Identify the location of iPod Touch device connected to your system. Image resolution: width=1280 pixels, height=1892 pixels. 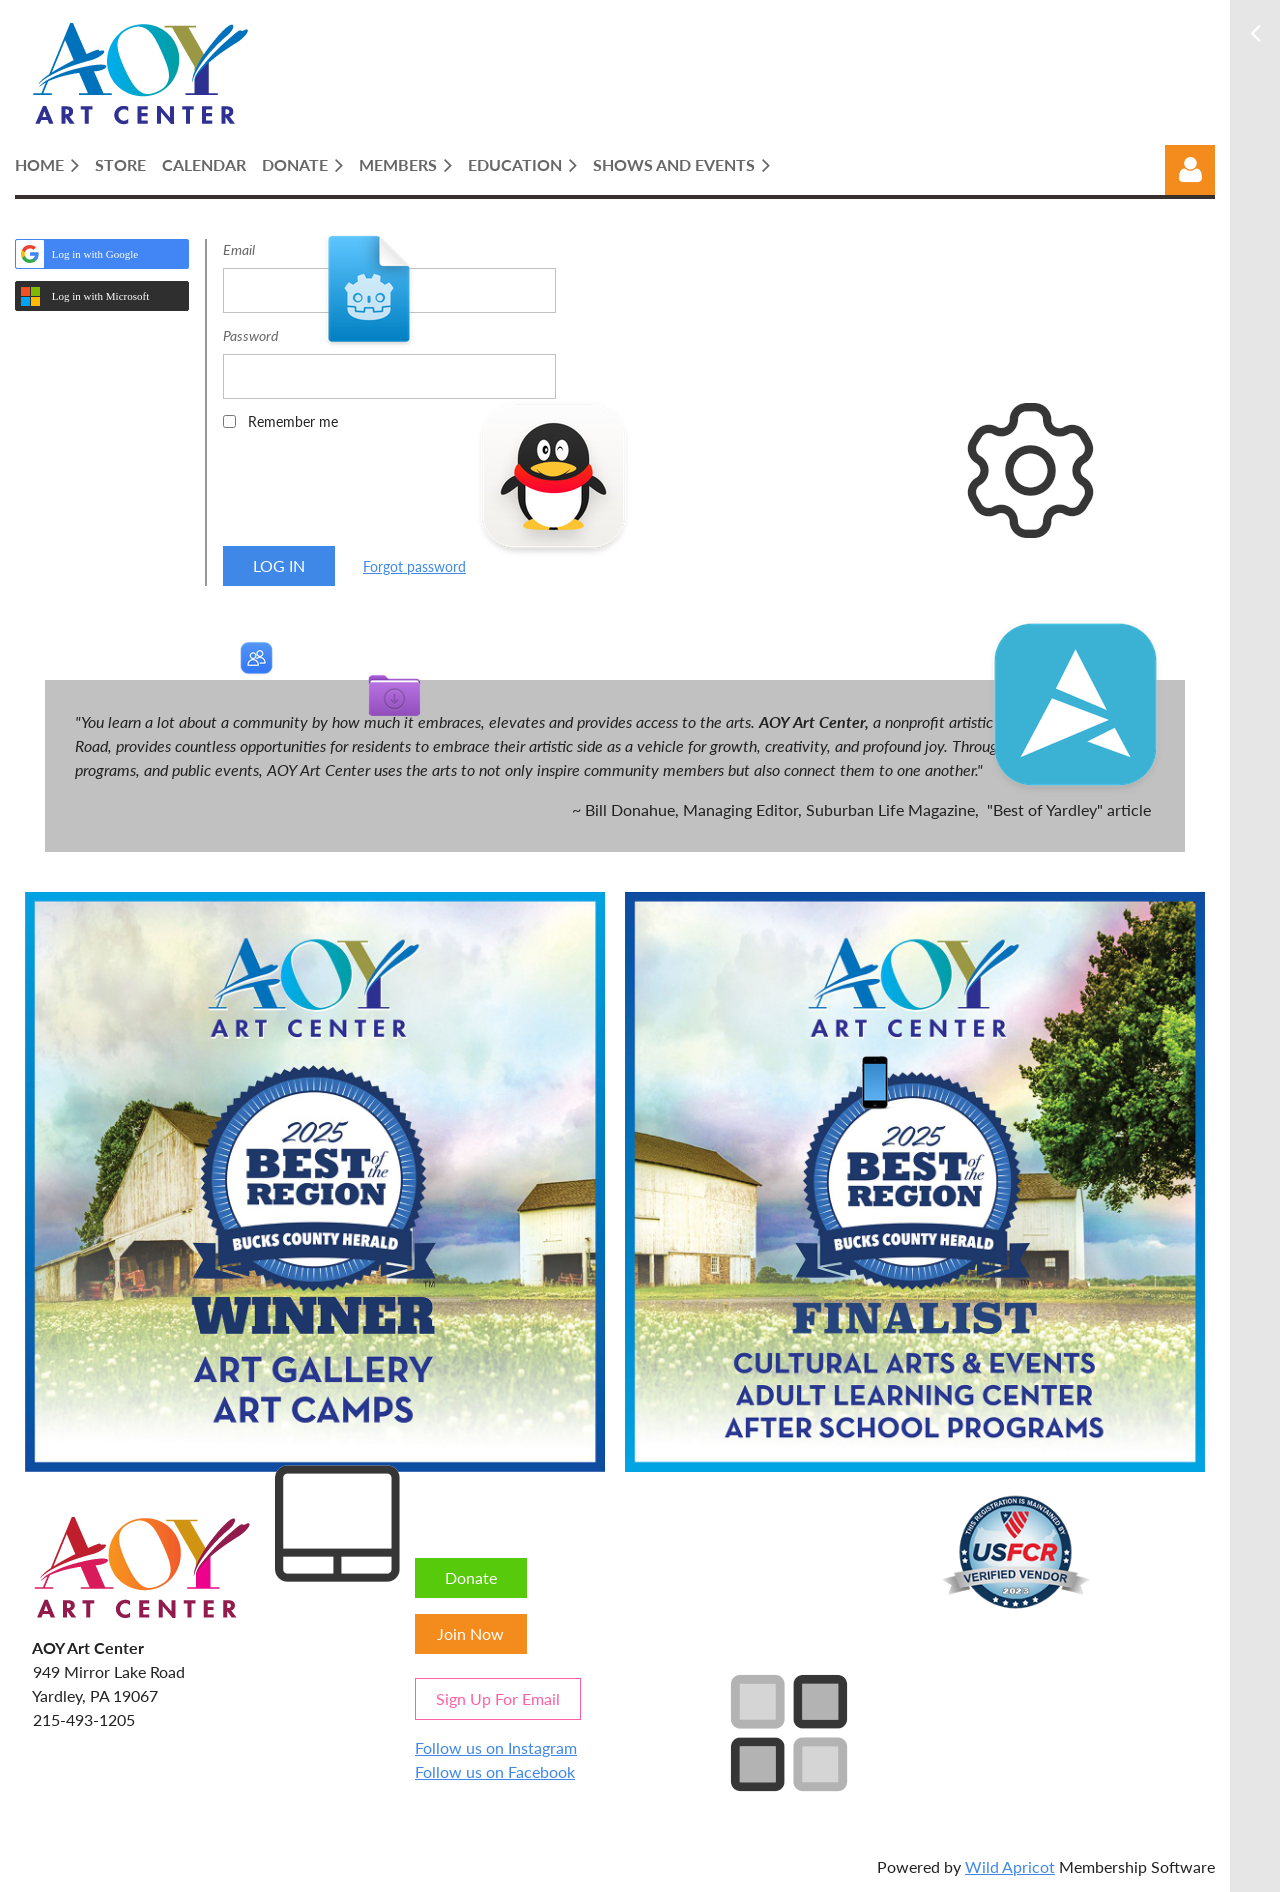
(875, 1083).